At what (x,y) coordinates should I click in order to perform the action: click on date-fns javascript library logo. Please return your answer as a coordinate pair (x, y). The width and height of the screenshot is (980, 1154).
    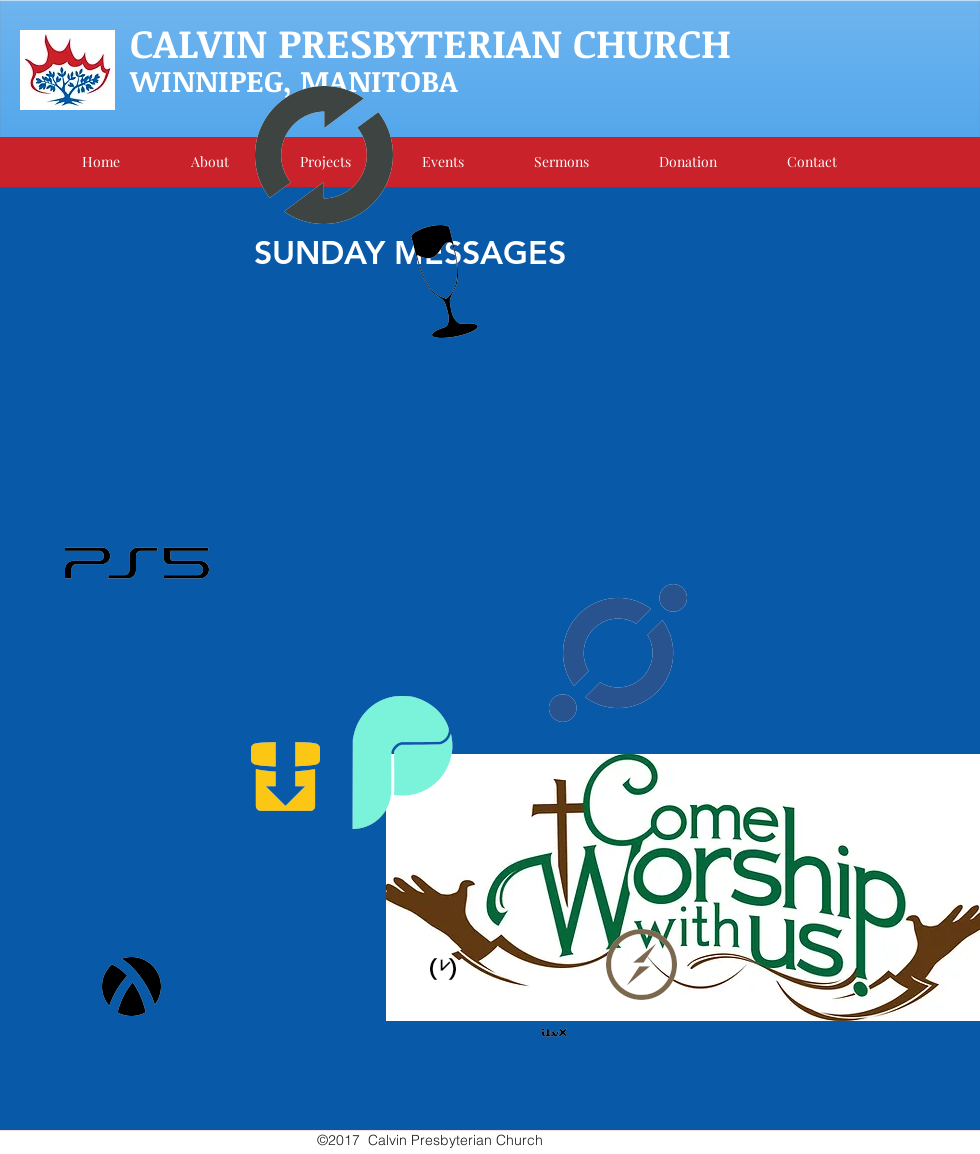
    Looking at the image, I should click on (443, 969).